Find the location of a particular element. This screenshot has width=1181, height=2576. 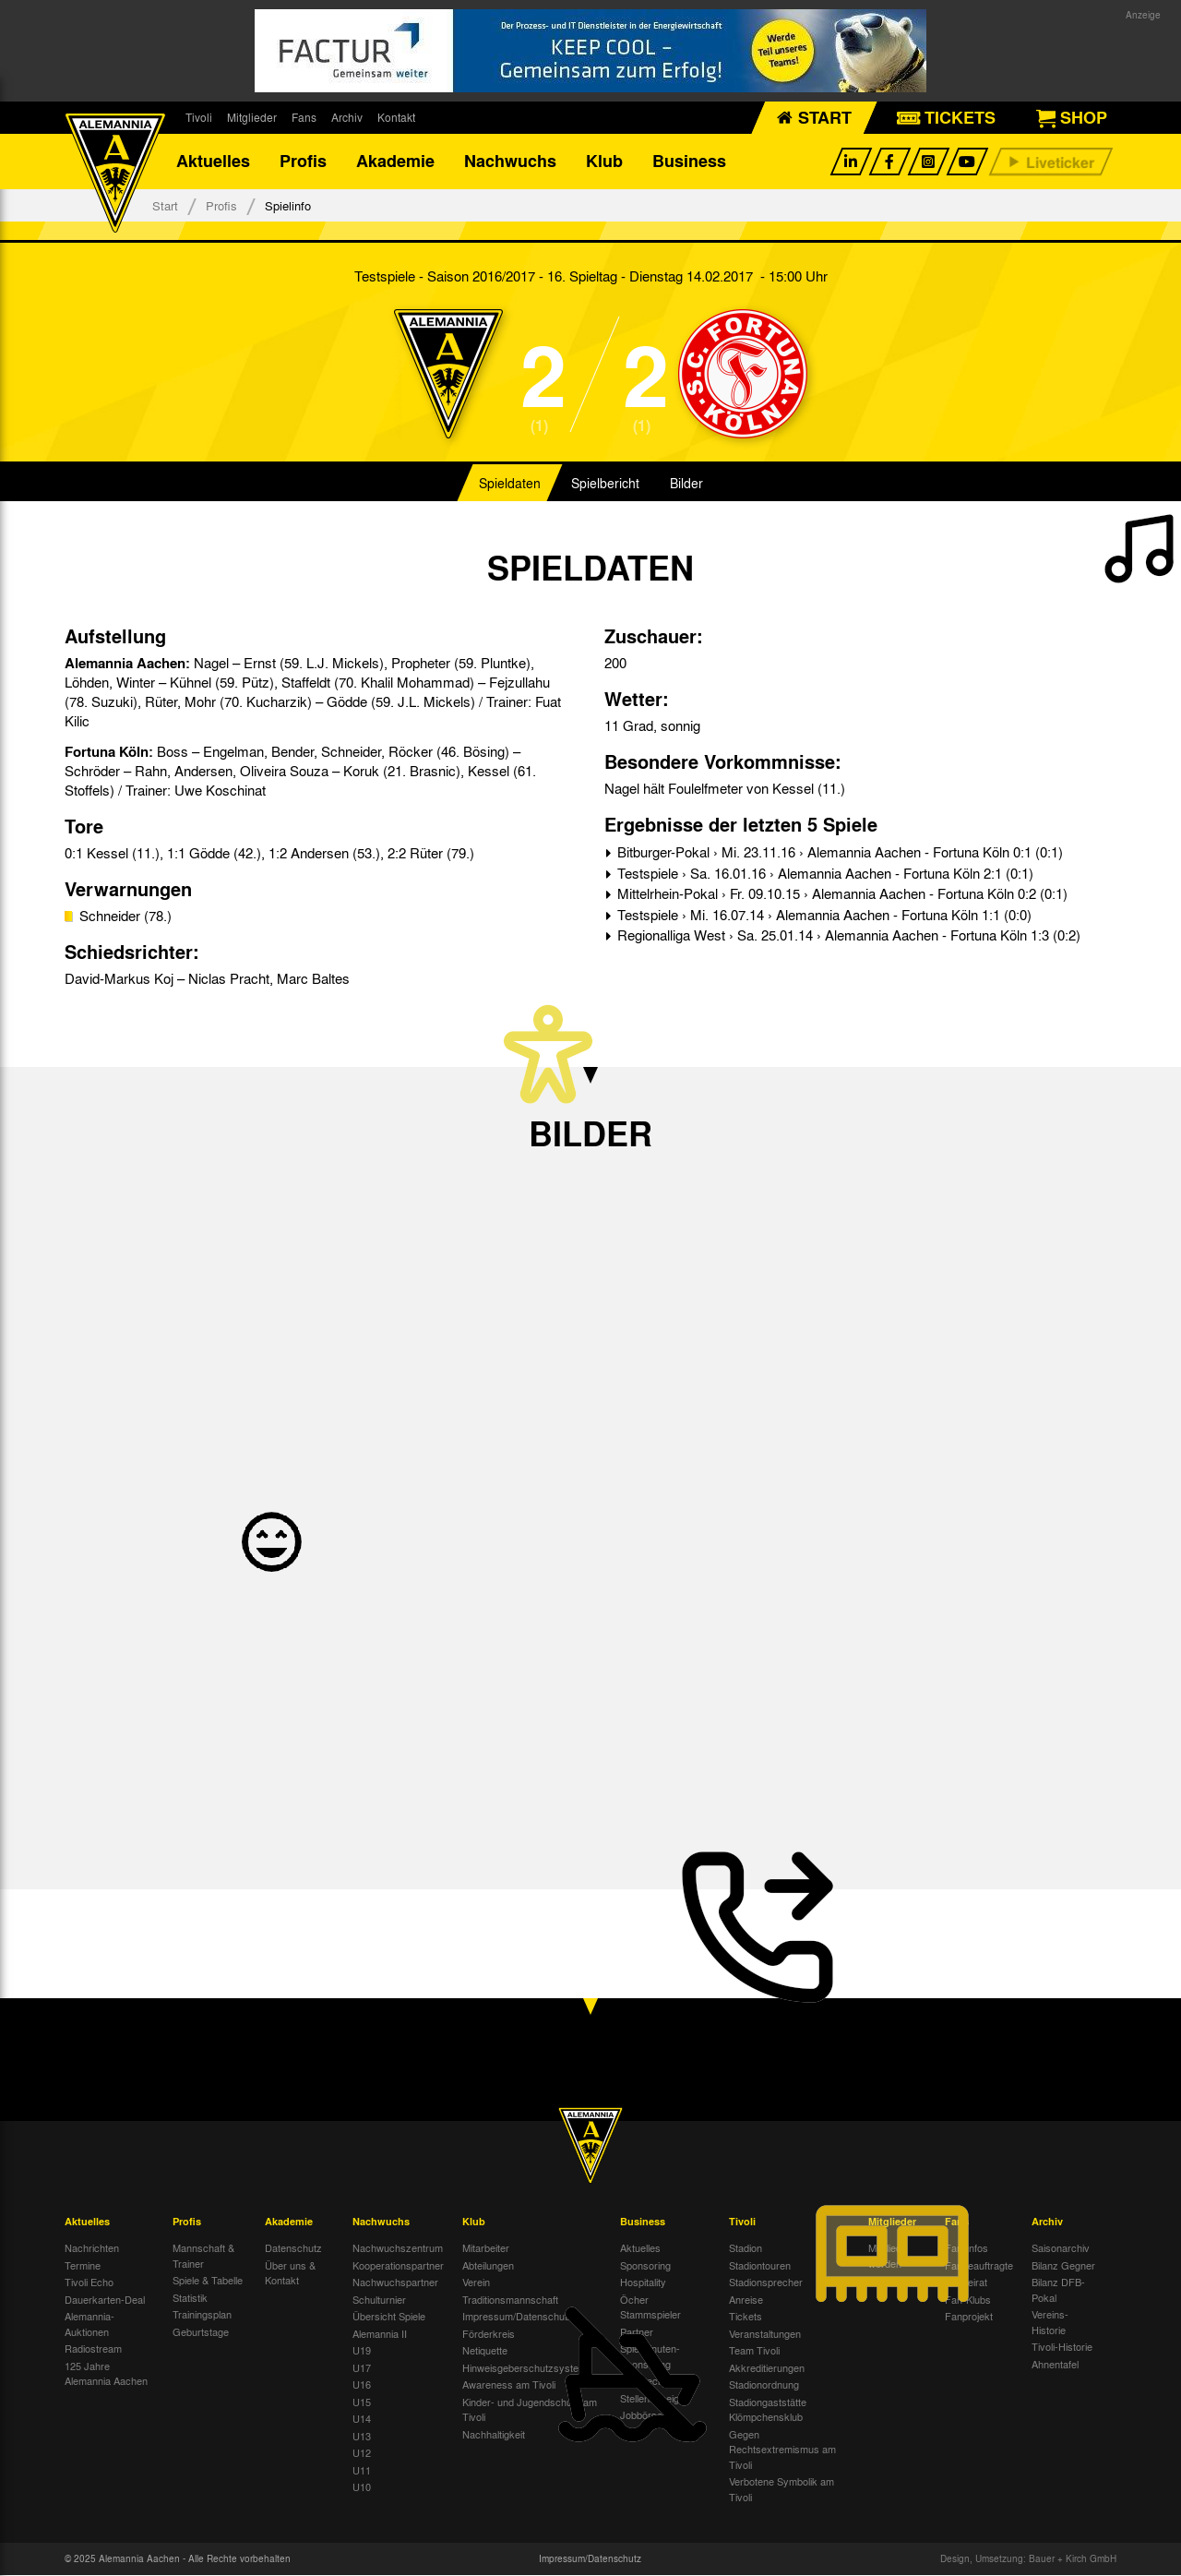

open music player or library is located at coordinates (1139, 548).